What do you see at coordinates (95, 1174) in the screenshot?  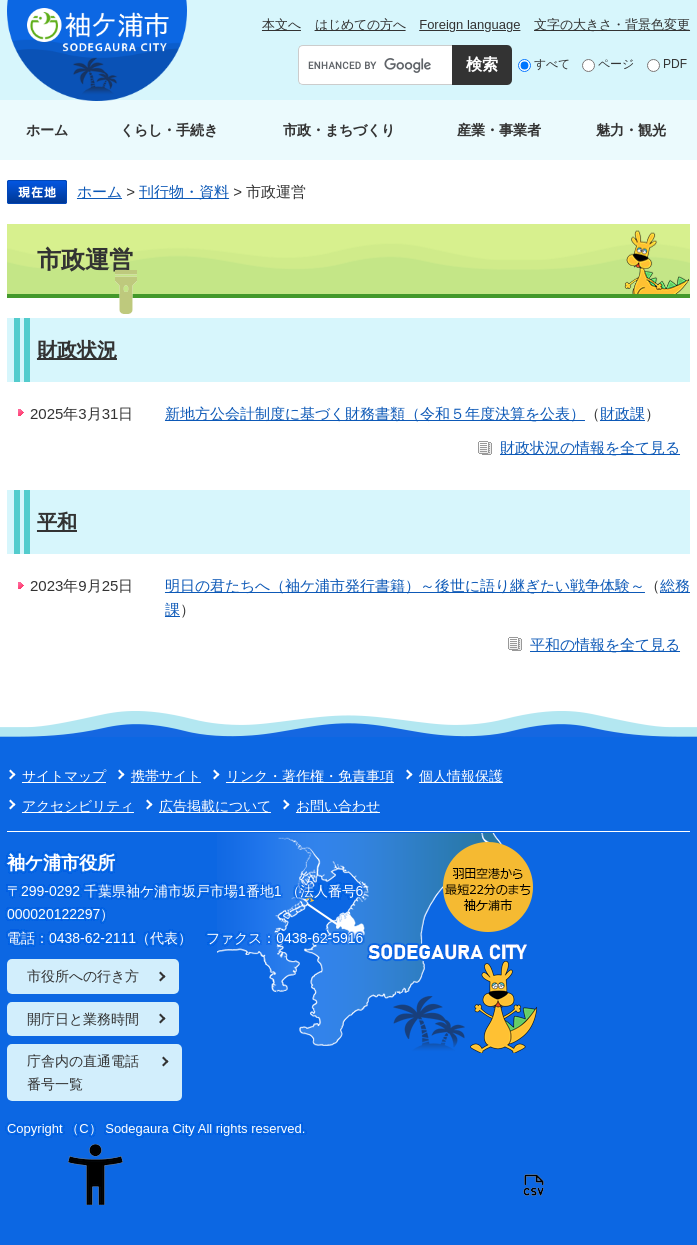 I see `access accessibility settings` at bounding box center [95, 1174].